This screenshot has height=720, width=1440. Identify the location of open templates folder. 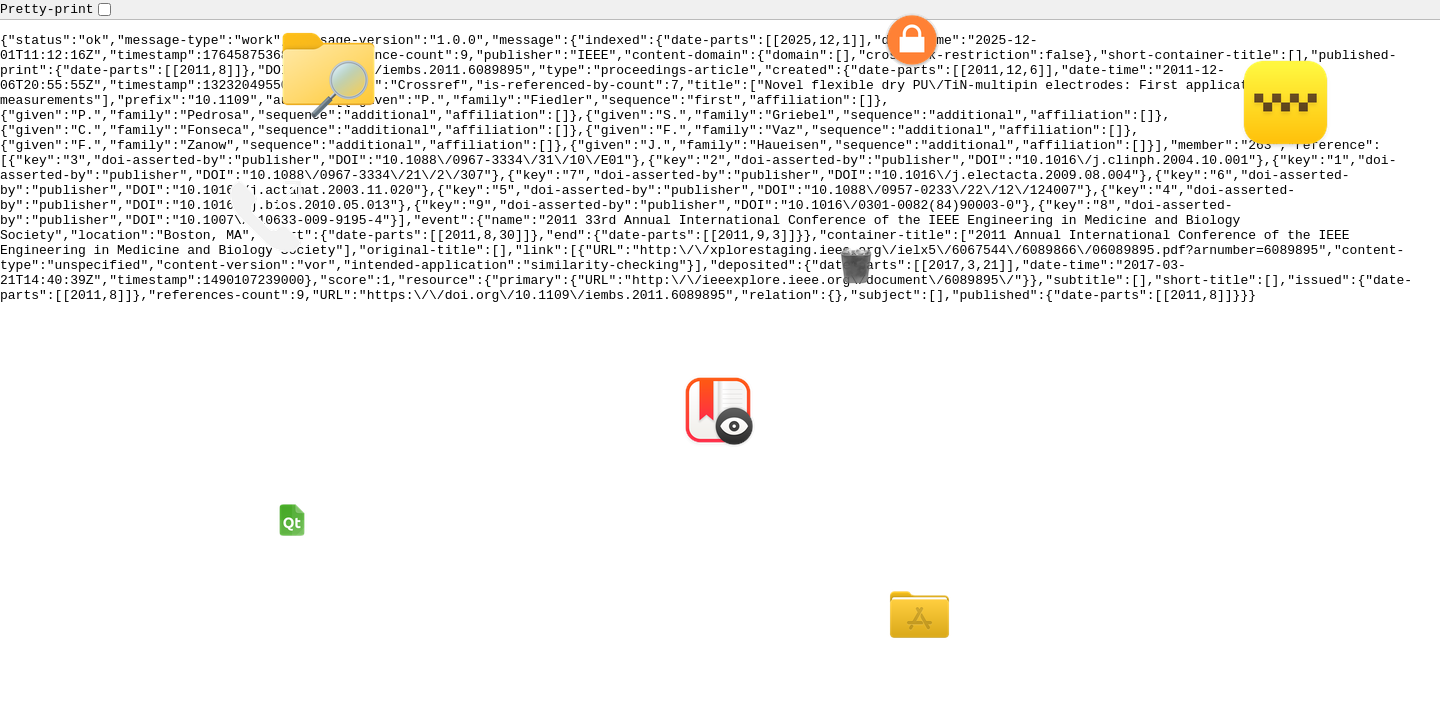
(919, 614).